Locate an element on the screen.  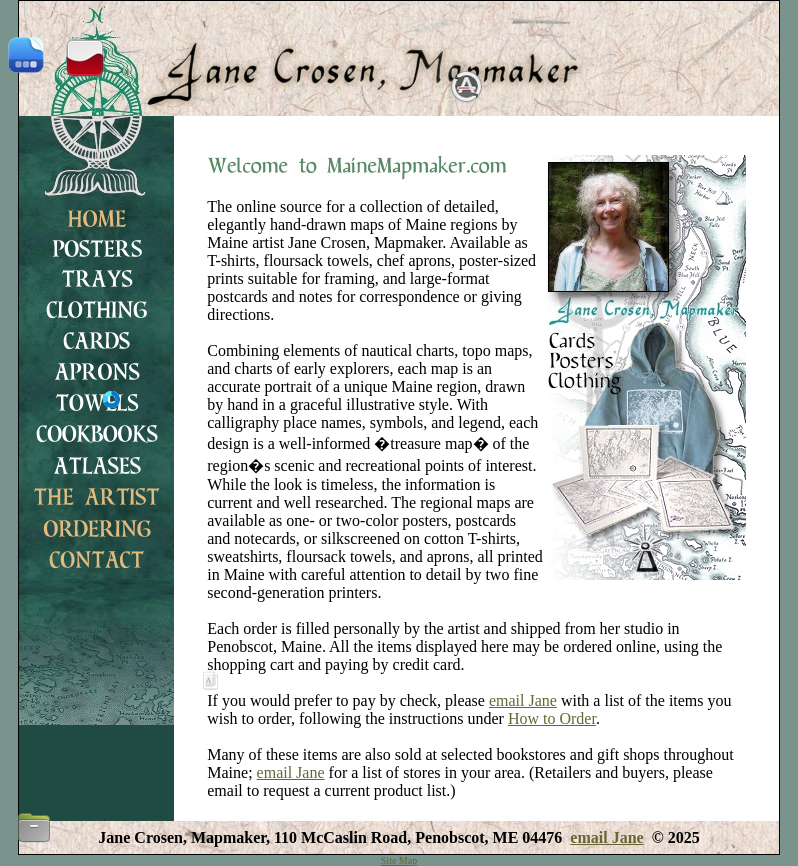
open a rich text document is located at coordinates (210, 680).